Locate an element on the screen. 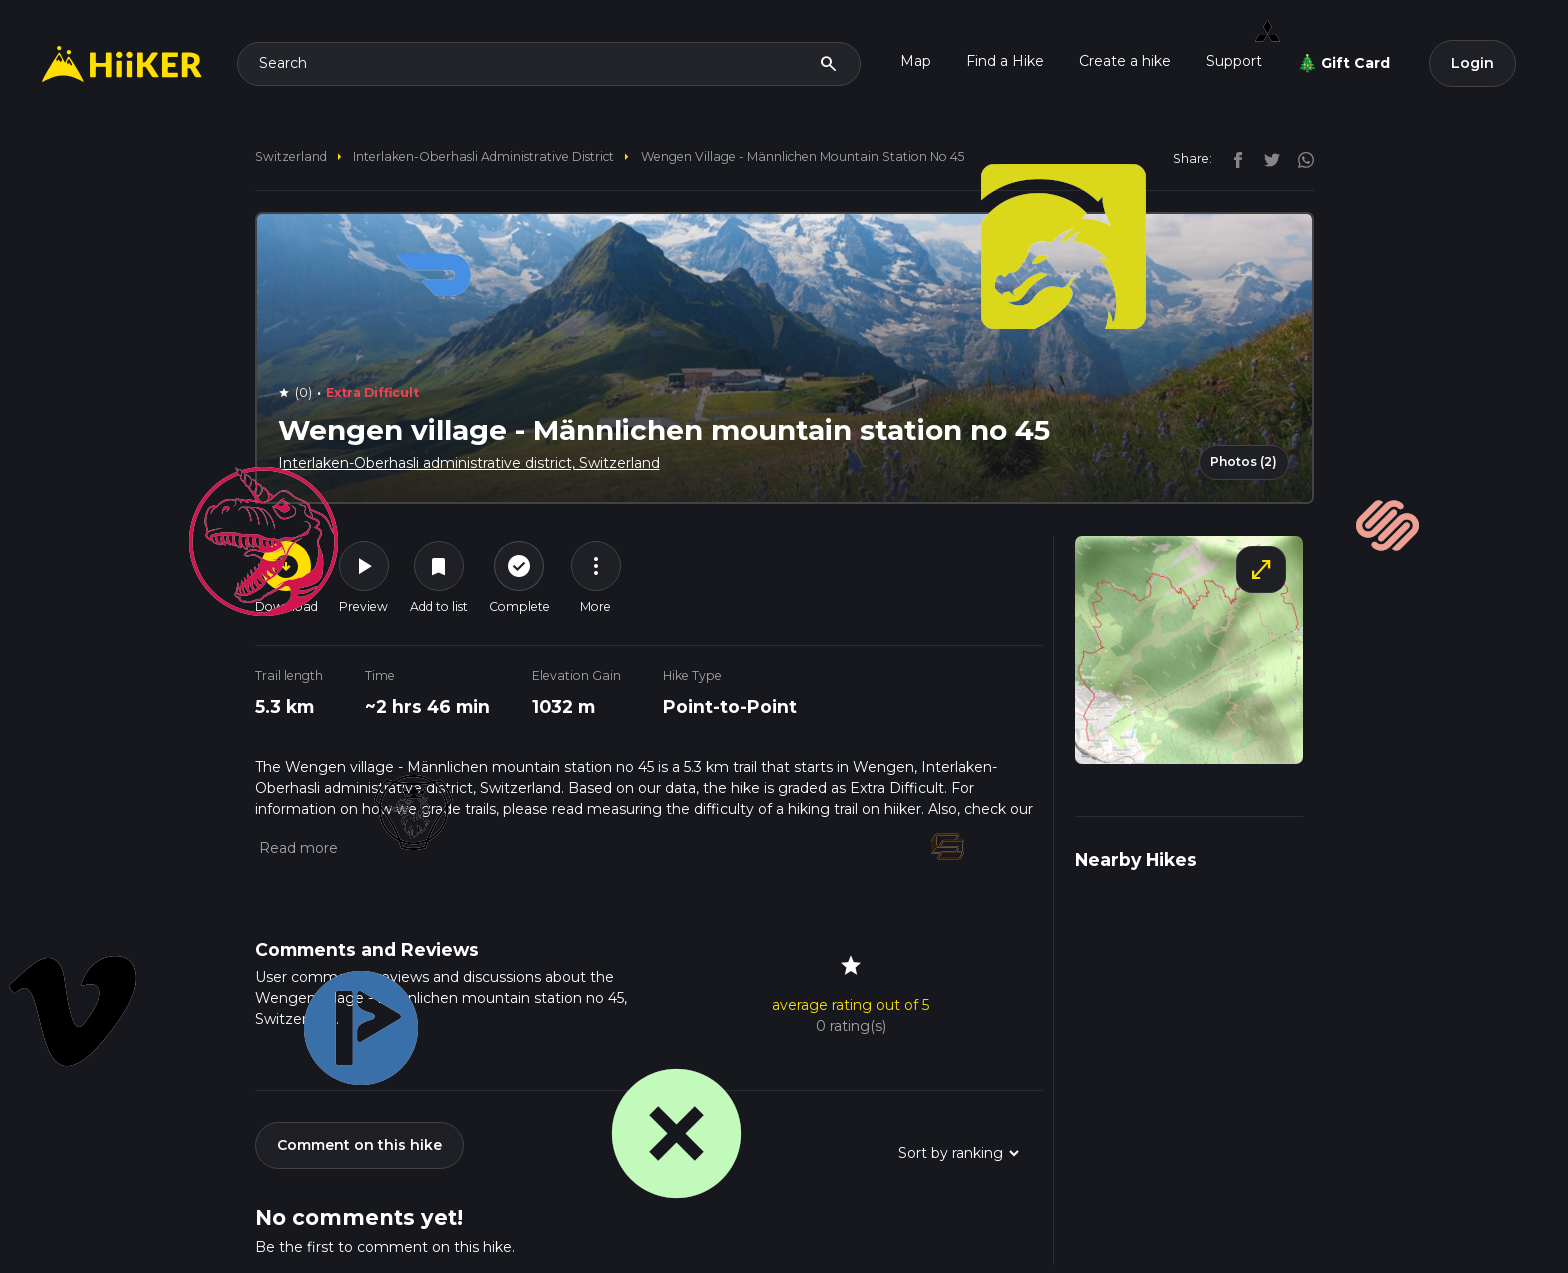 This screenshot has height=1273, width=1568. libuv library logo is located at coordinates (263, 541).